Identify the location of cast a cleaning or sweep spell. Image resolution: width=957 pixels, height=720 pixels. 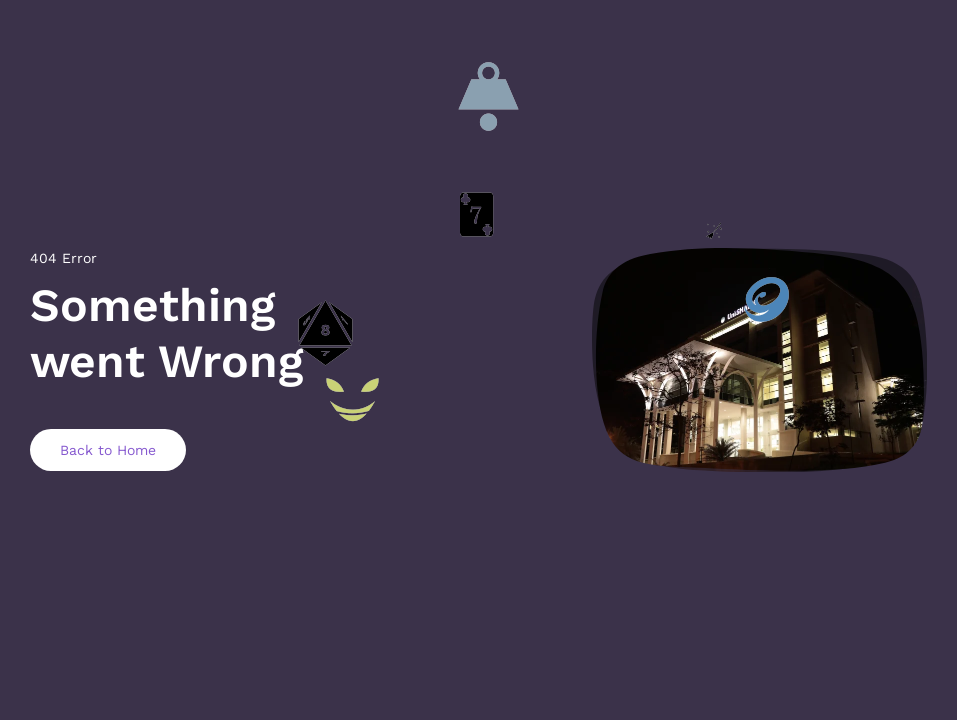
(714, 231).